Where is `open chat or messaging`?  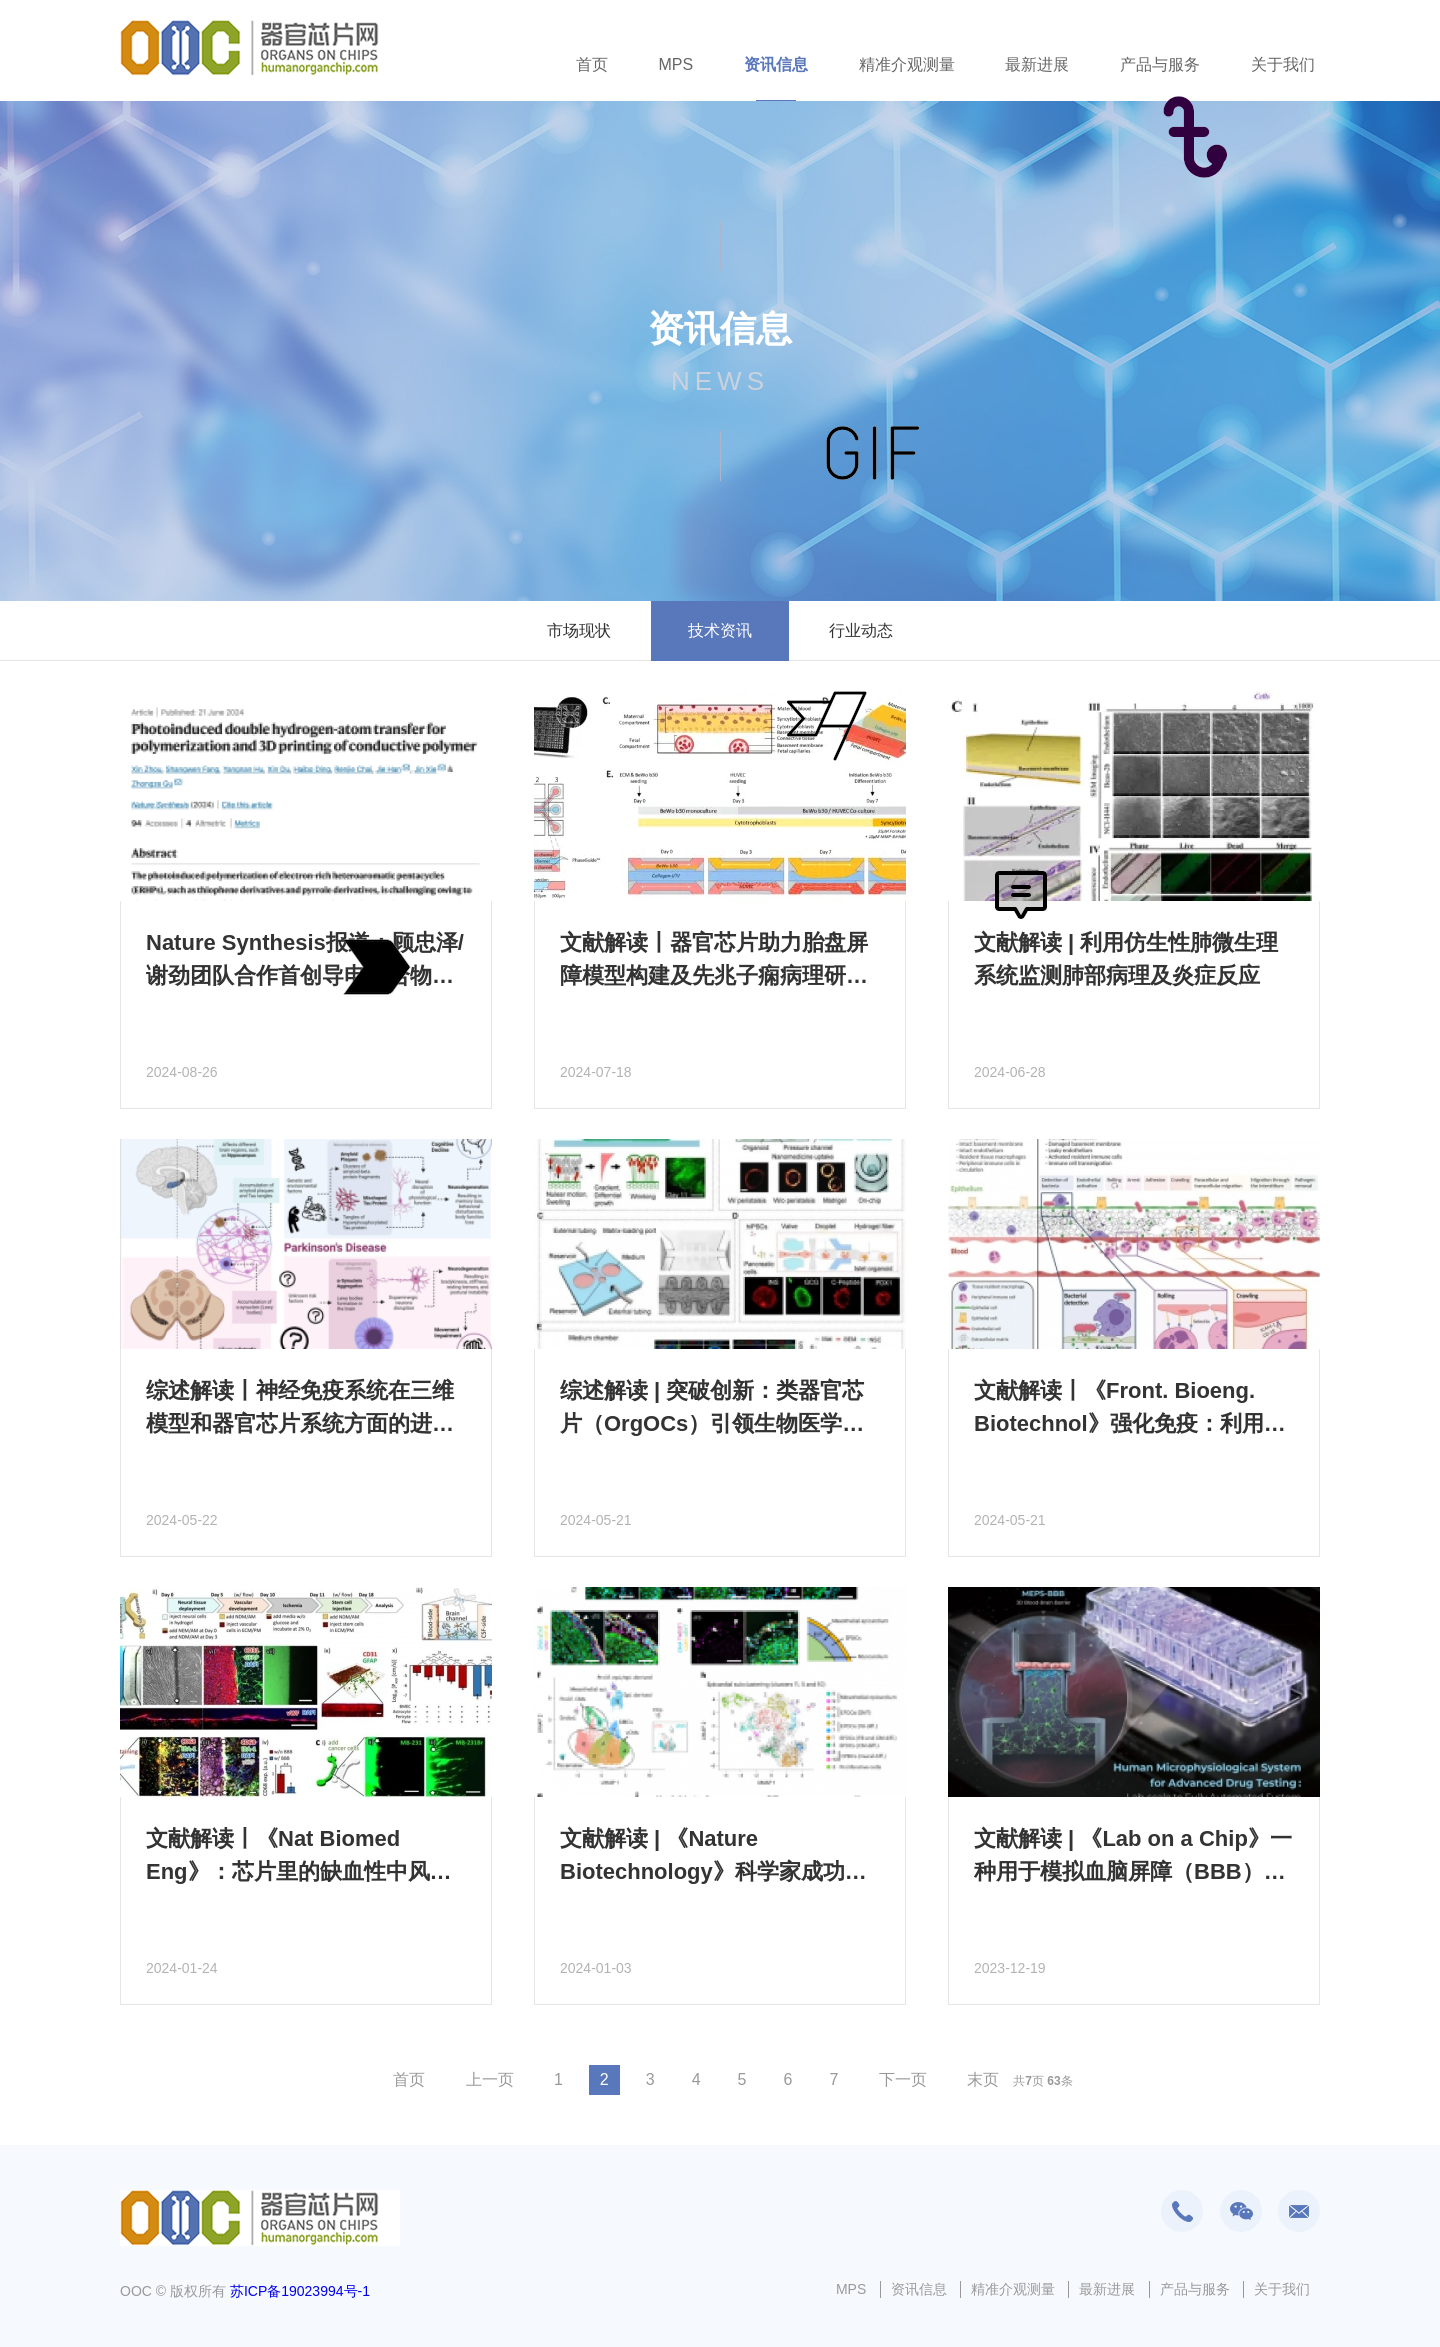 open chat or messaging is located at coordinates (1021, 893).